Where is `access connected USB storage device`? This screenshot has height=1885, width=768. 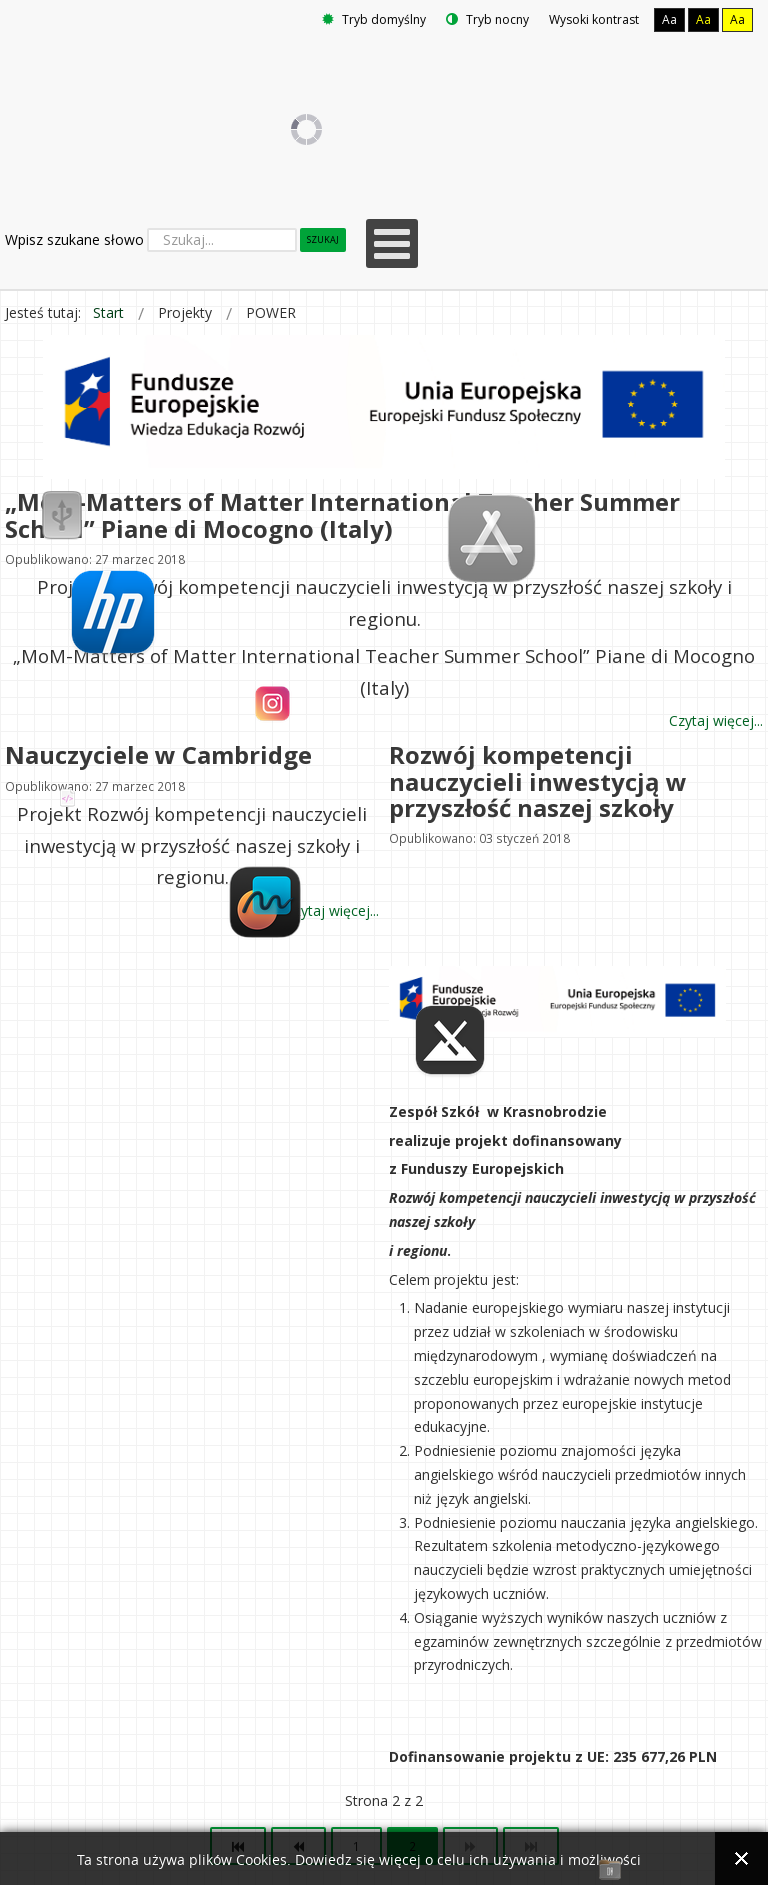 access connected USB storage device is located at coordinates (62, 515).